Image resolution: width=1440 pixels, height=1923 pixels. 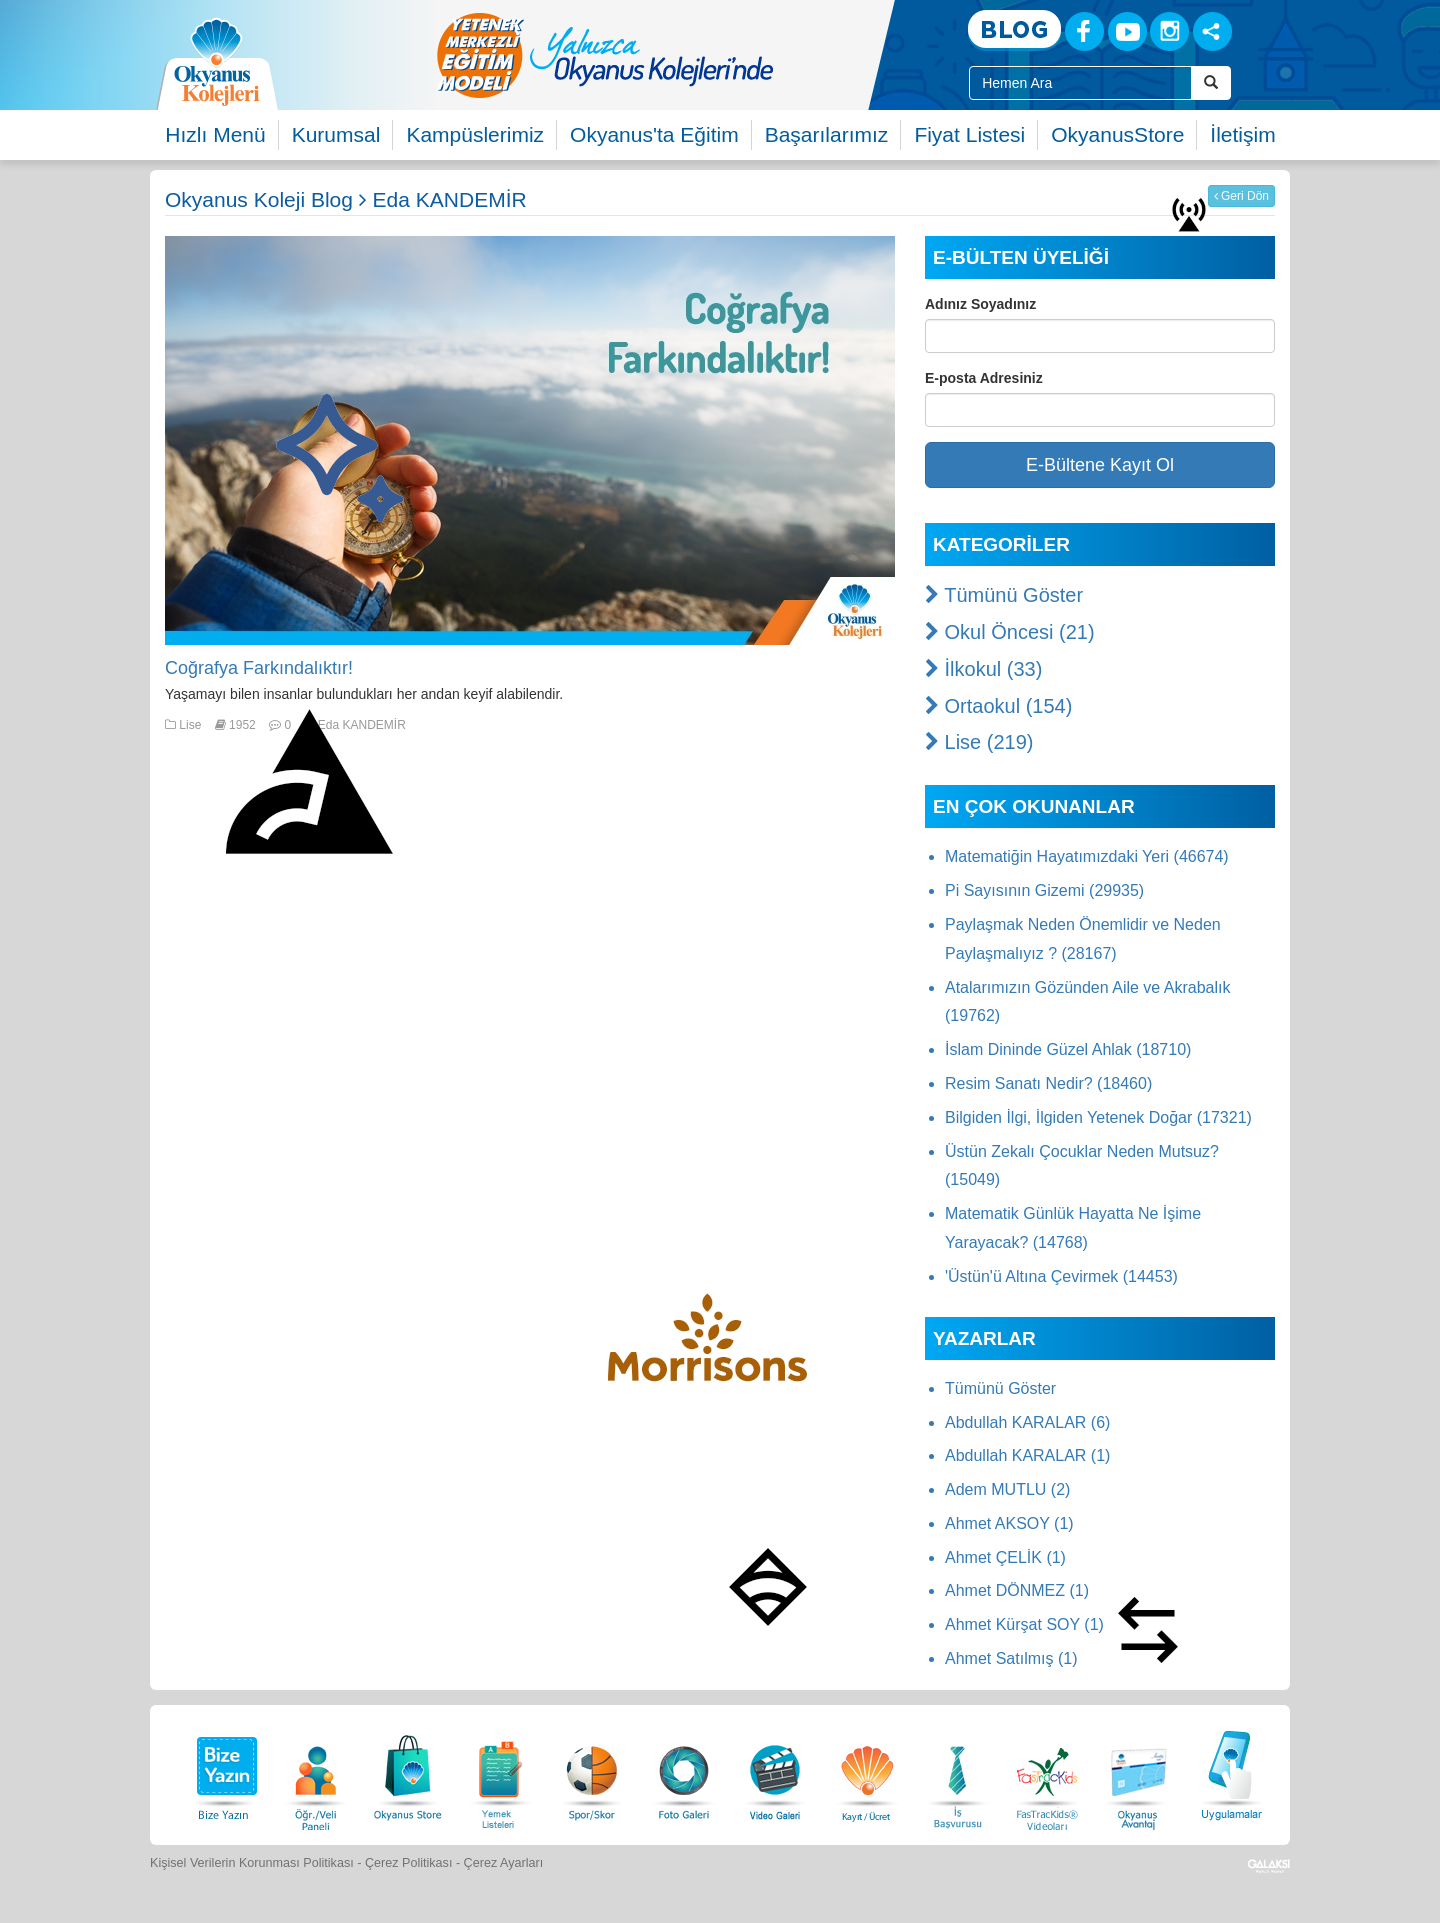 What do you see at coordinates (1189, 214) in the screenshot?
I see `access wireless network or broadcasting settings` at bounding box center [1189, 214].